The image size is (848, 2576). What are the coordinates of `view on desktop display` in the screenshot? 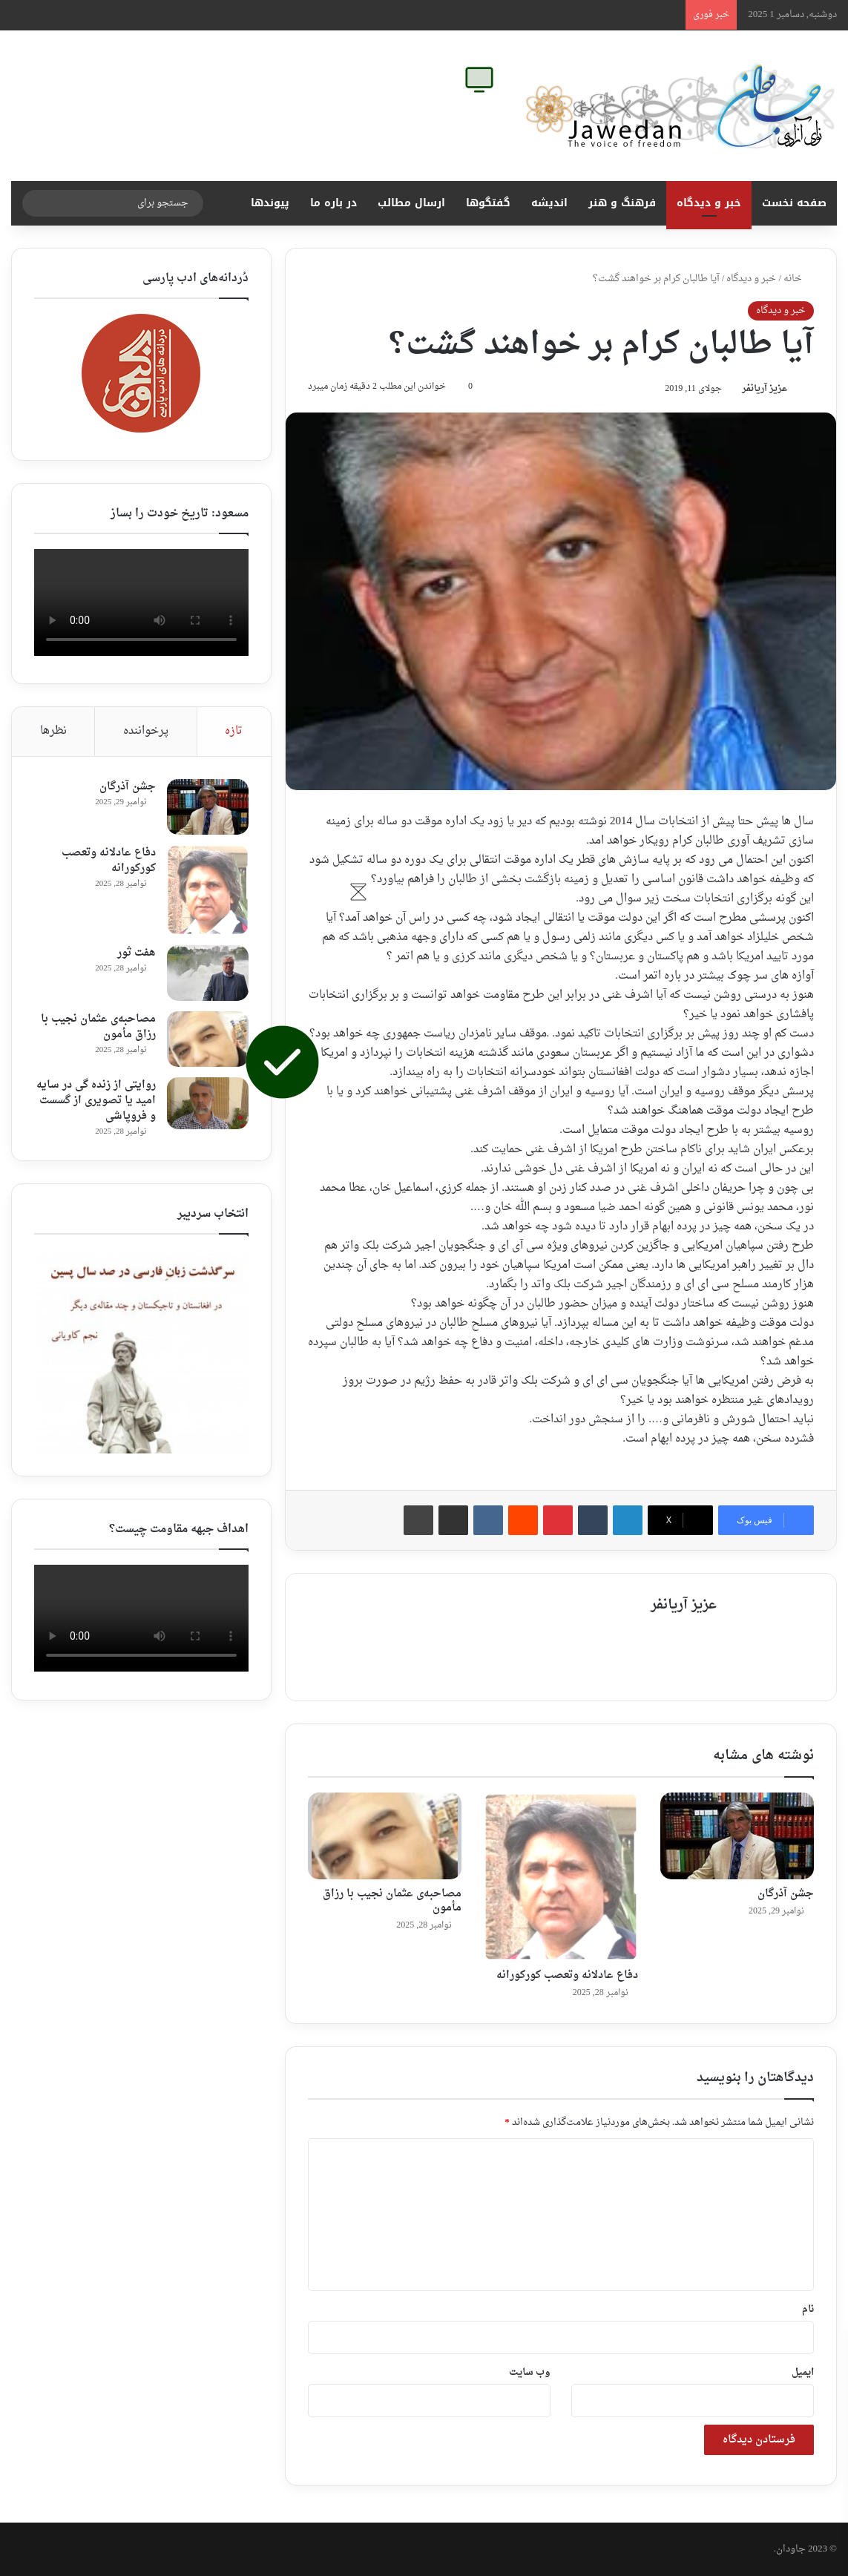 It's located at (479, 79).